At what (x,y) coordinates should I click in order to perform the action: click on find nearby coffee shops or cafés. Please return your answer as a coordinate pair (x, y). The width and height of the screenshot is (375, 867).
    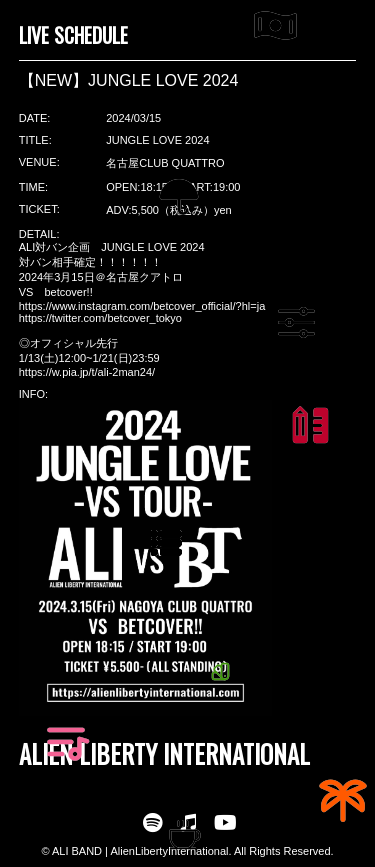
    Looking at the image, I should click on (184, 836).